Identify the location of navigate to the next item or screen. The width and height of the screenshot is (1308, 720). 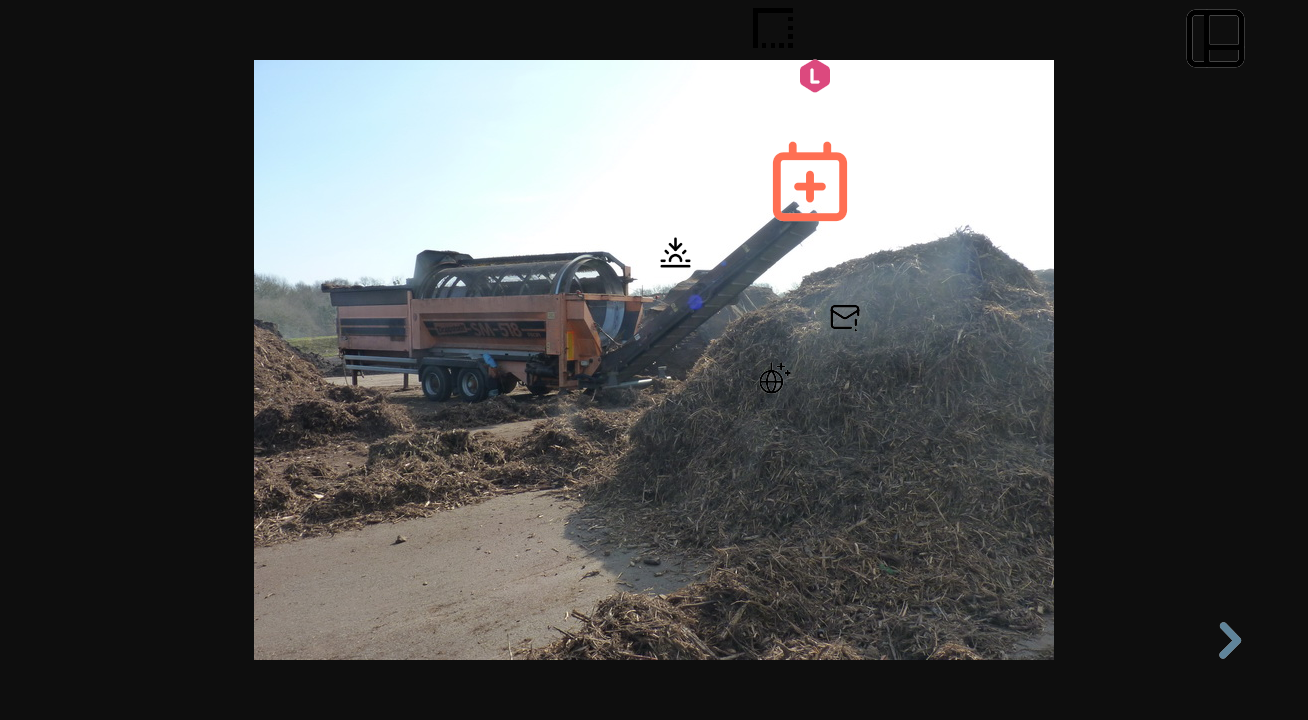
(1228, 640).